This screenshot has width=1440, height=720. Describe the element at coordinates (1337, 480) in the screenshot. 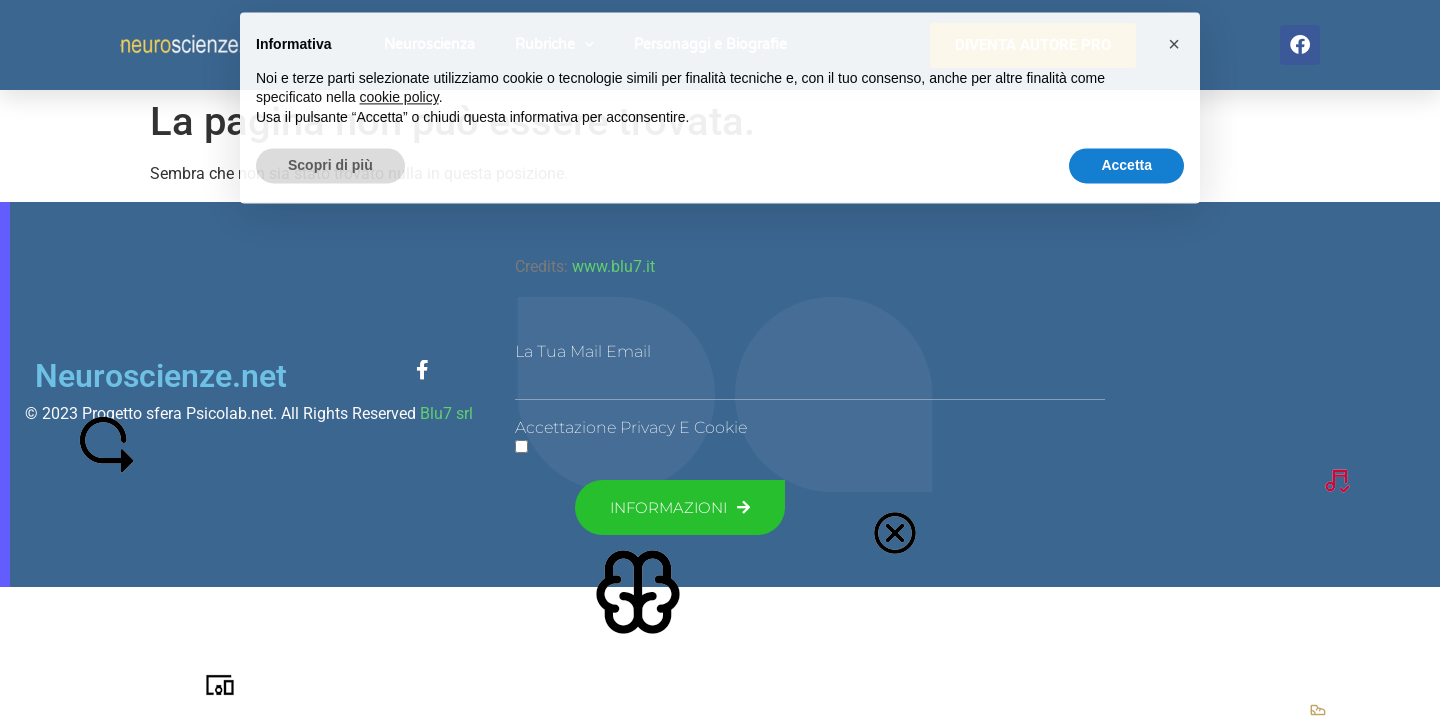

I see `song or track successfully added to library` at that location.